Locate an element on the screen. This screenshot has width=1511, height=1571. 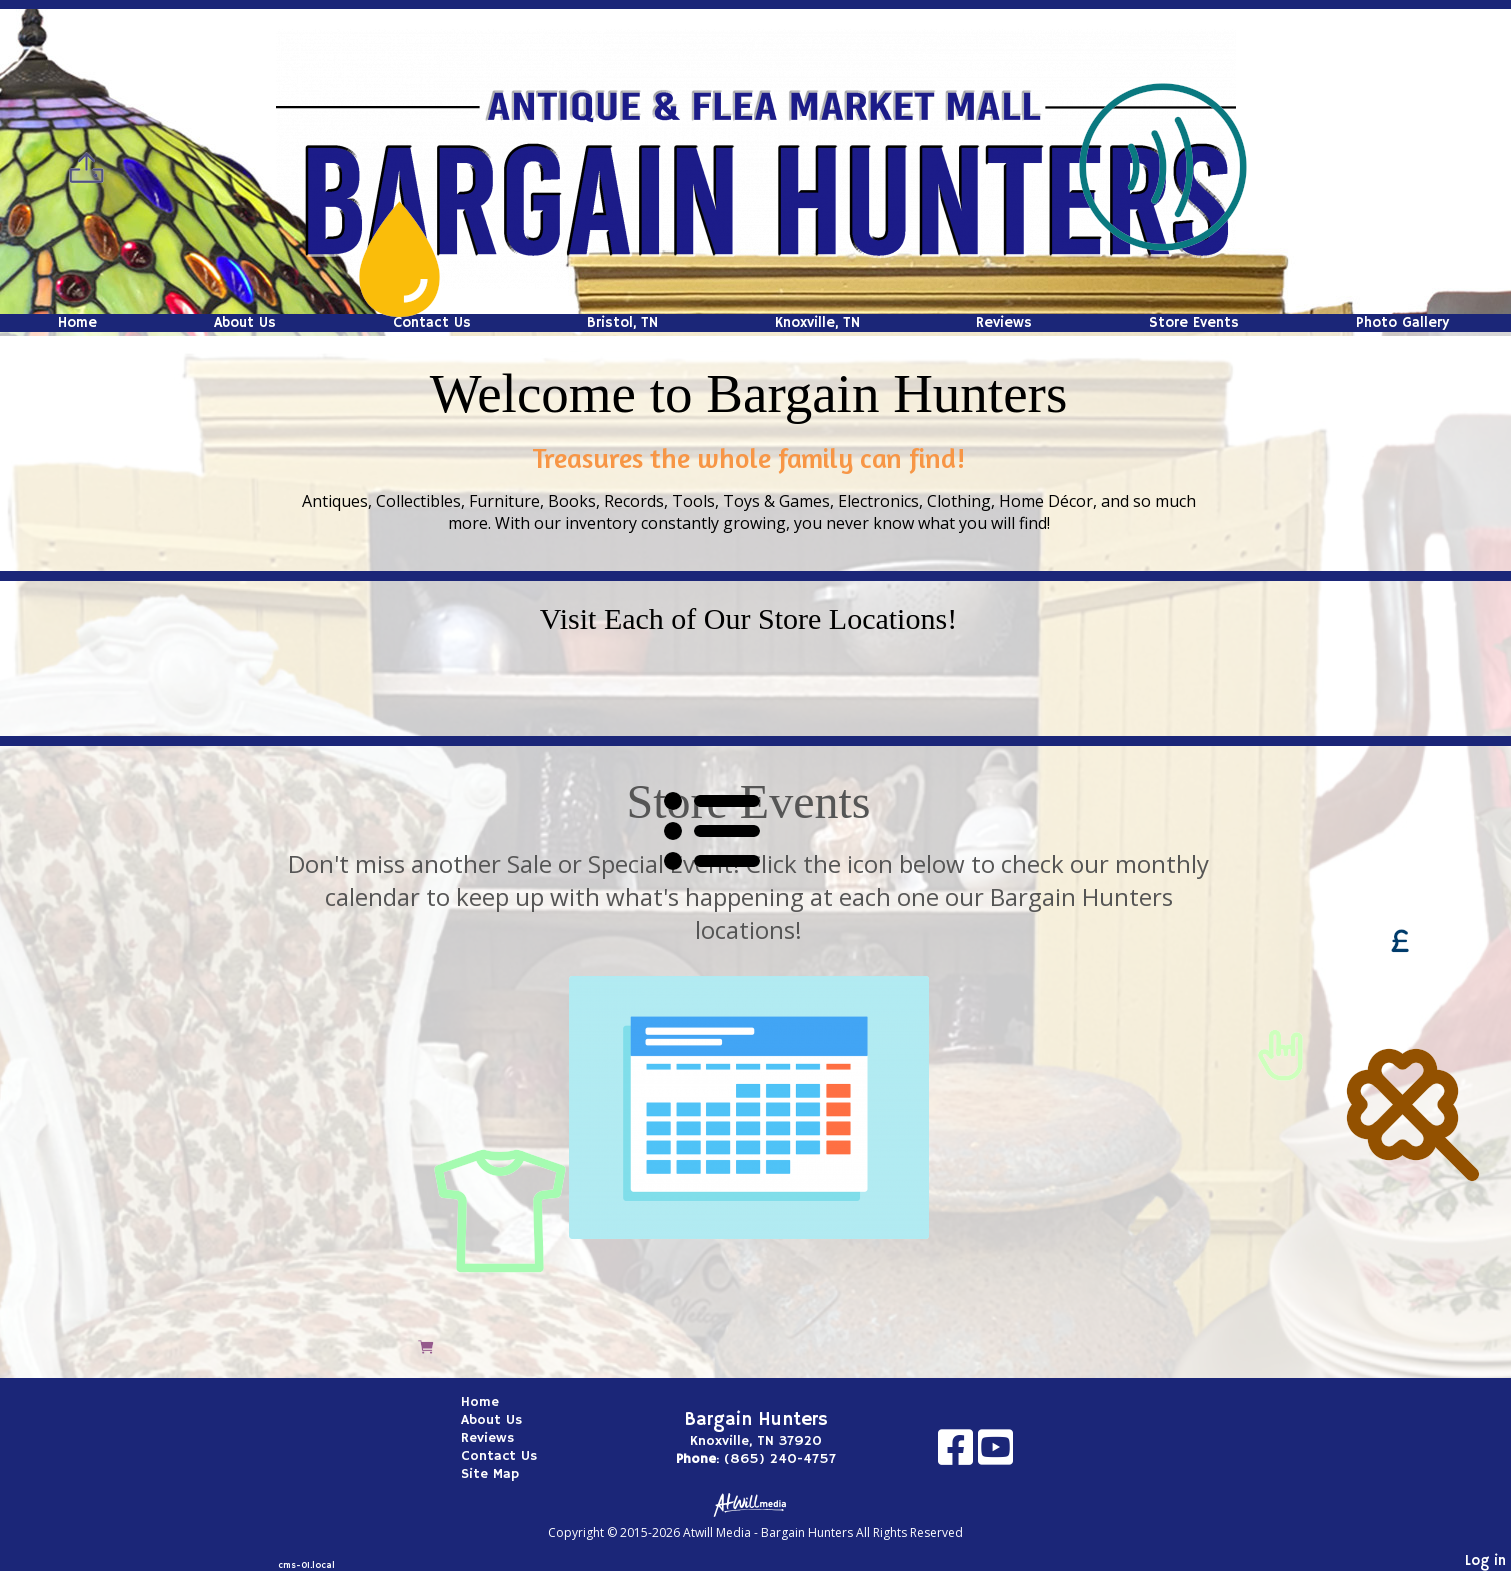
express love or appreciation is located at coordinates (1281, 1054).